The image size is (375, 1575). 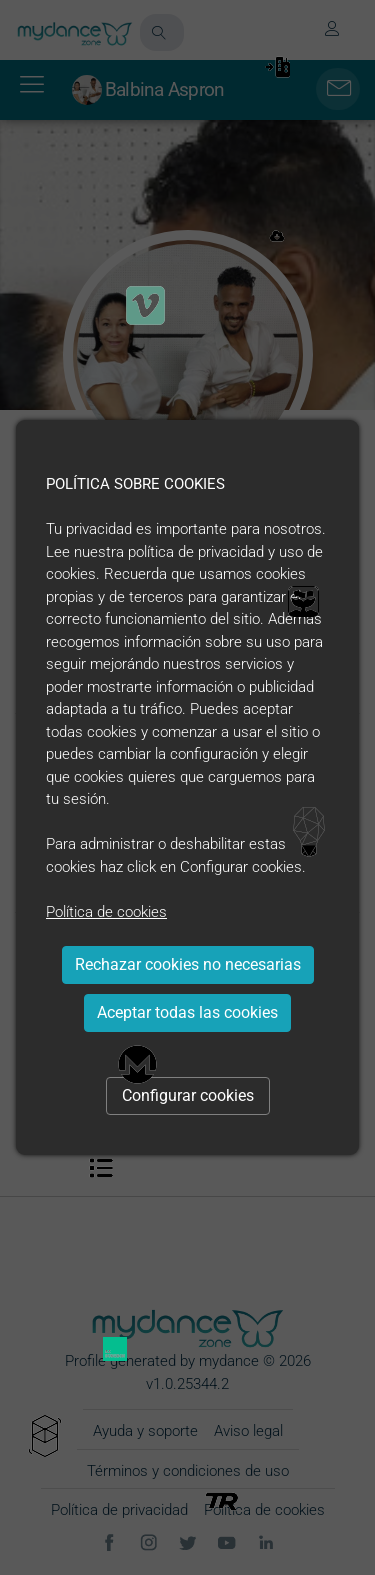 I want to click on view items in list format, so click(x=101, y=1168).